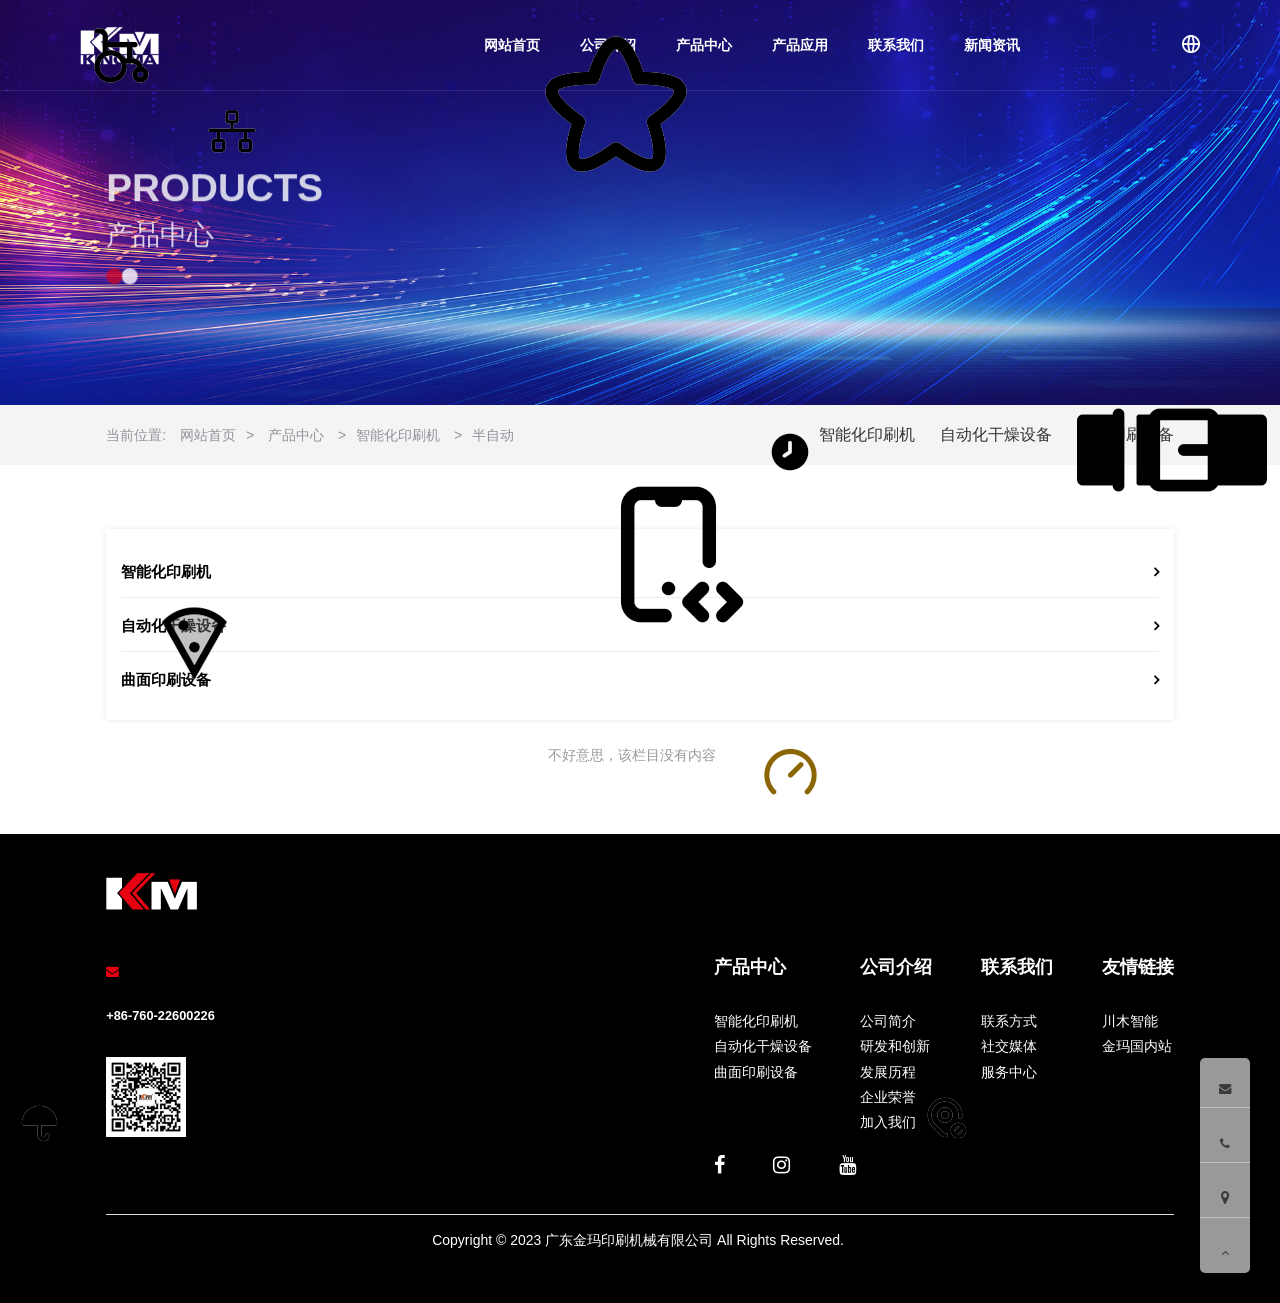 The width and height of the screenshot is (1280, 1303). Describe the element at coordinates (39, 1123) in the screenshot. I see `view weather protection or rain forecast` at that location.